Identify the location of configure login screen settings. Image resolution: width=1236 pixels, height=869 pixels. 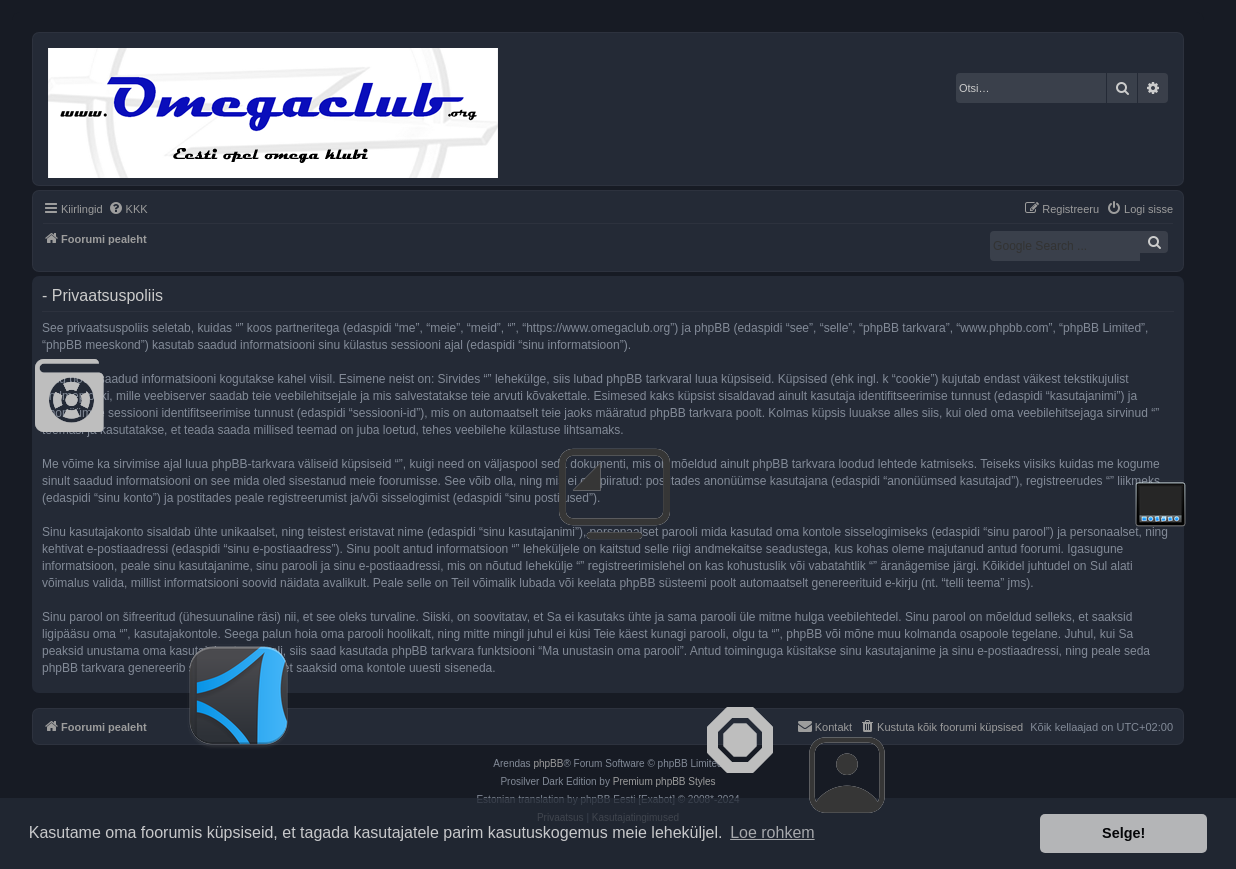
(847, 775).